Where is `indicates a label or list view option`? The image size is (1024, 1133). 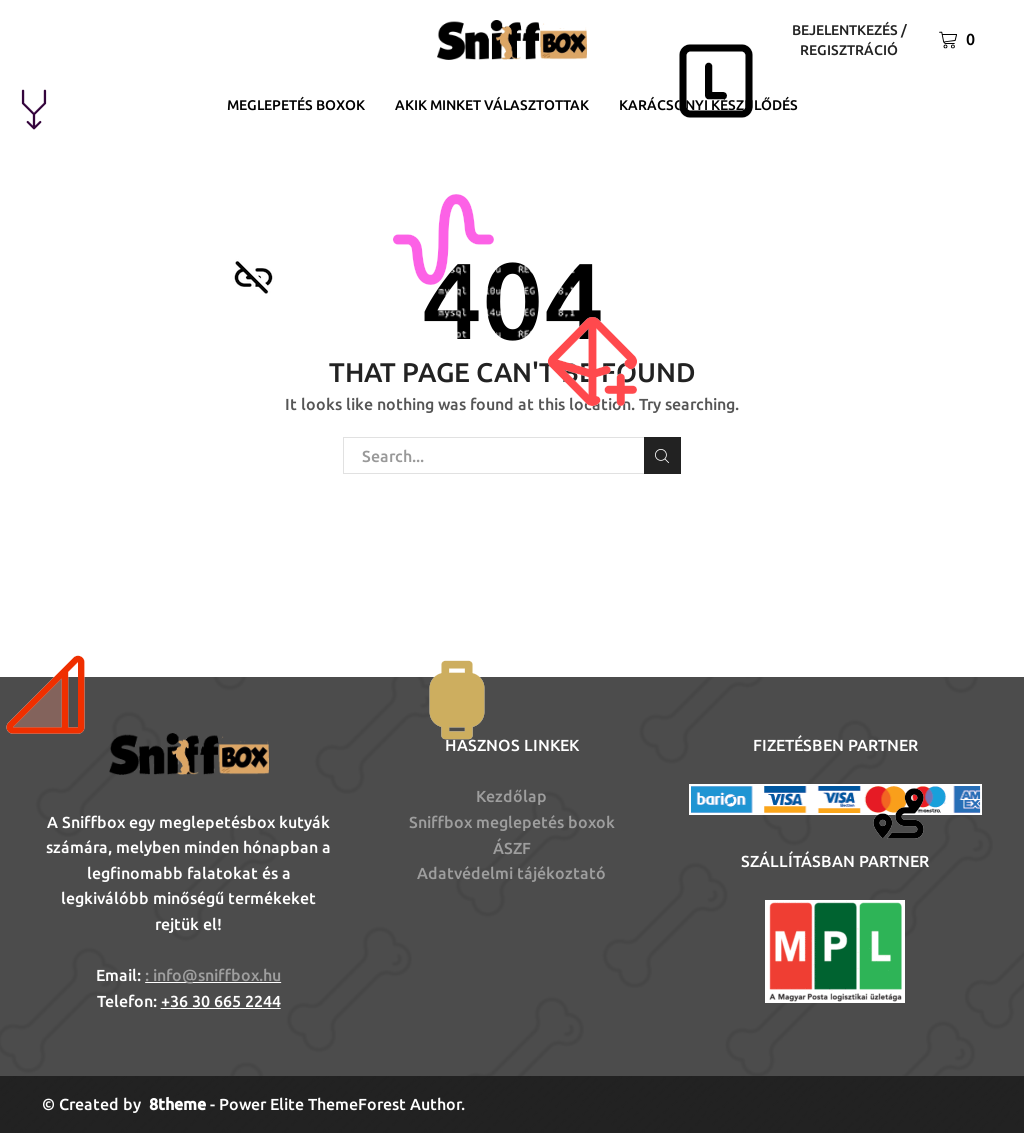 indicates a label or list view option is located at coordinates (716, 81).